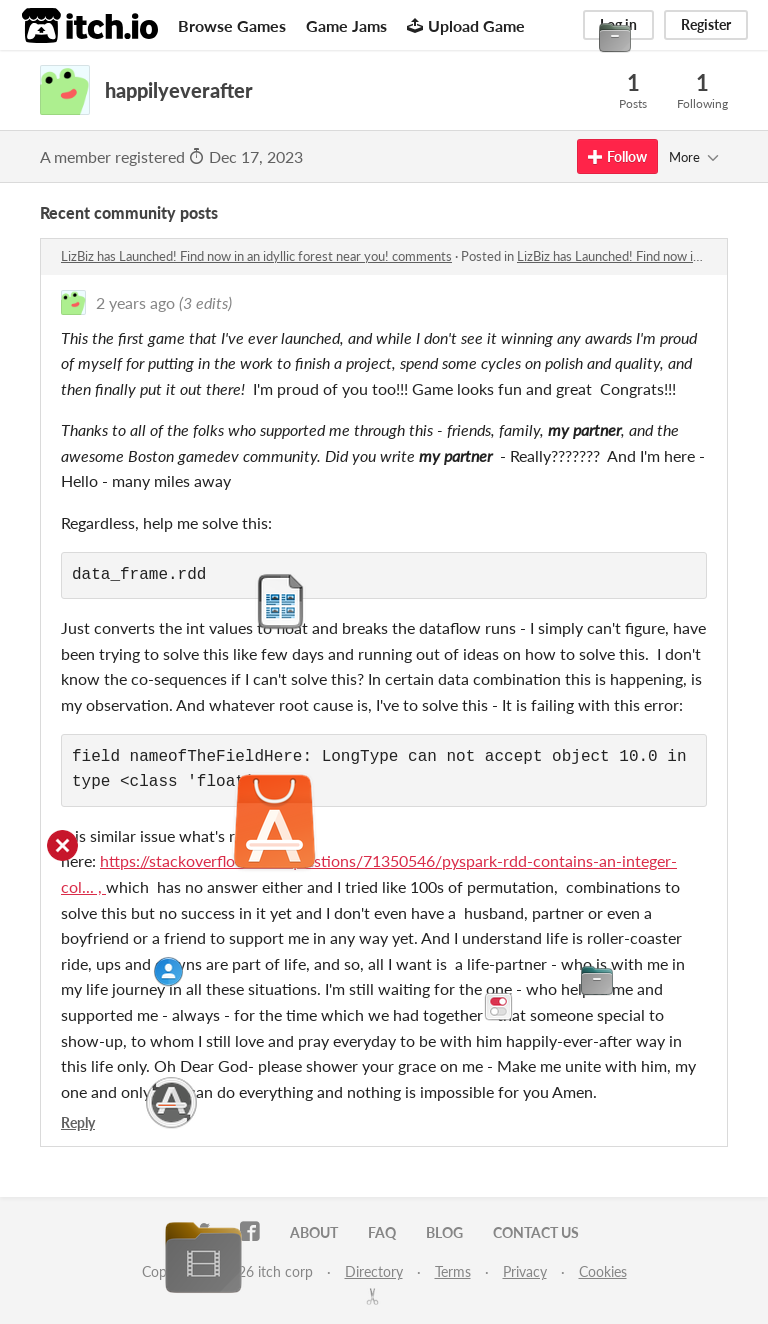  I want to click on open the software update manager, so click(171, 1102).